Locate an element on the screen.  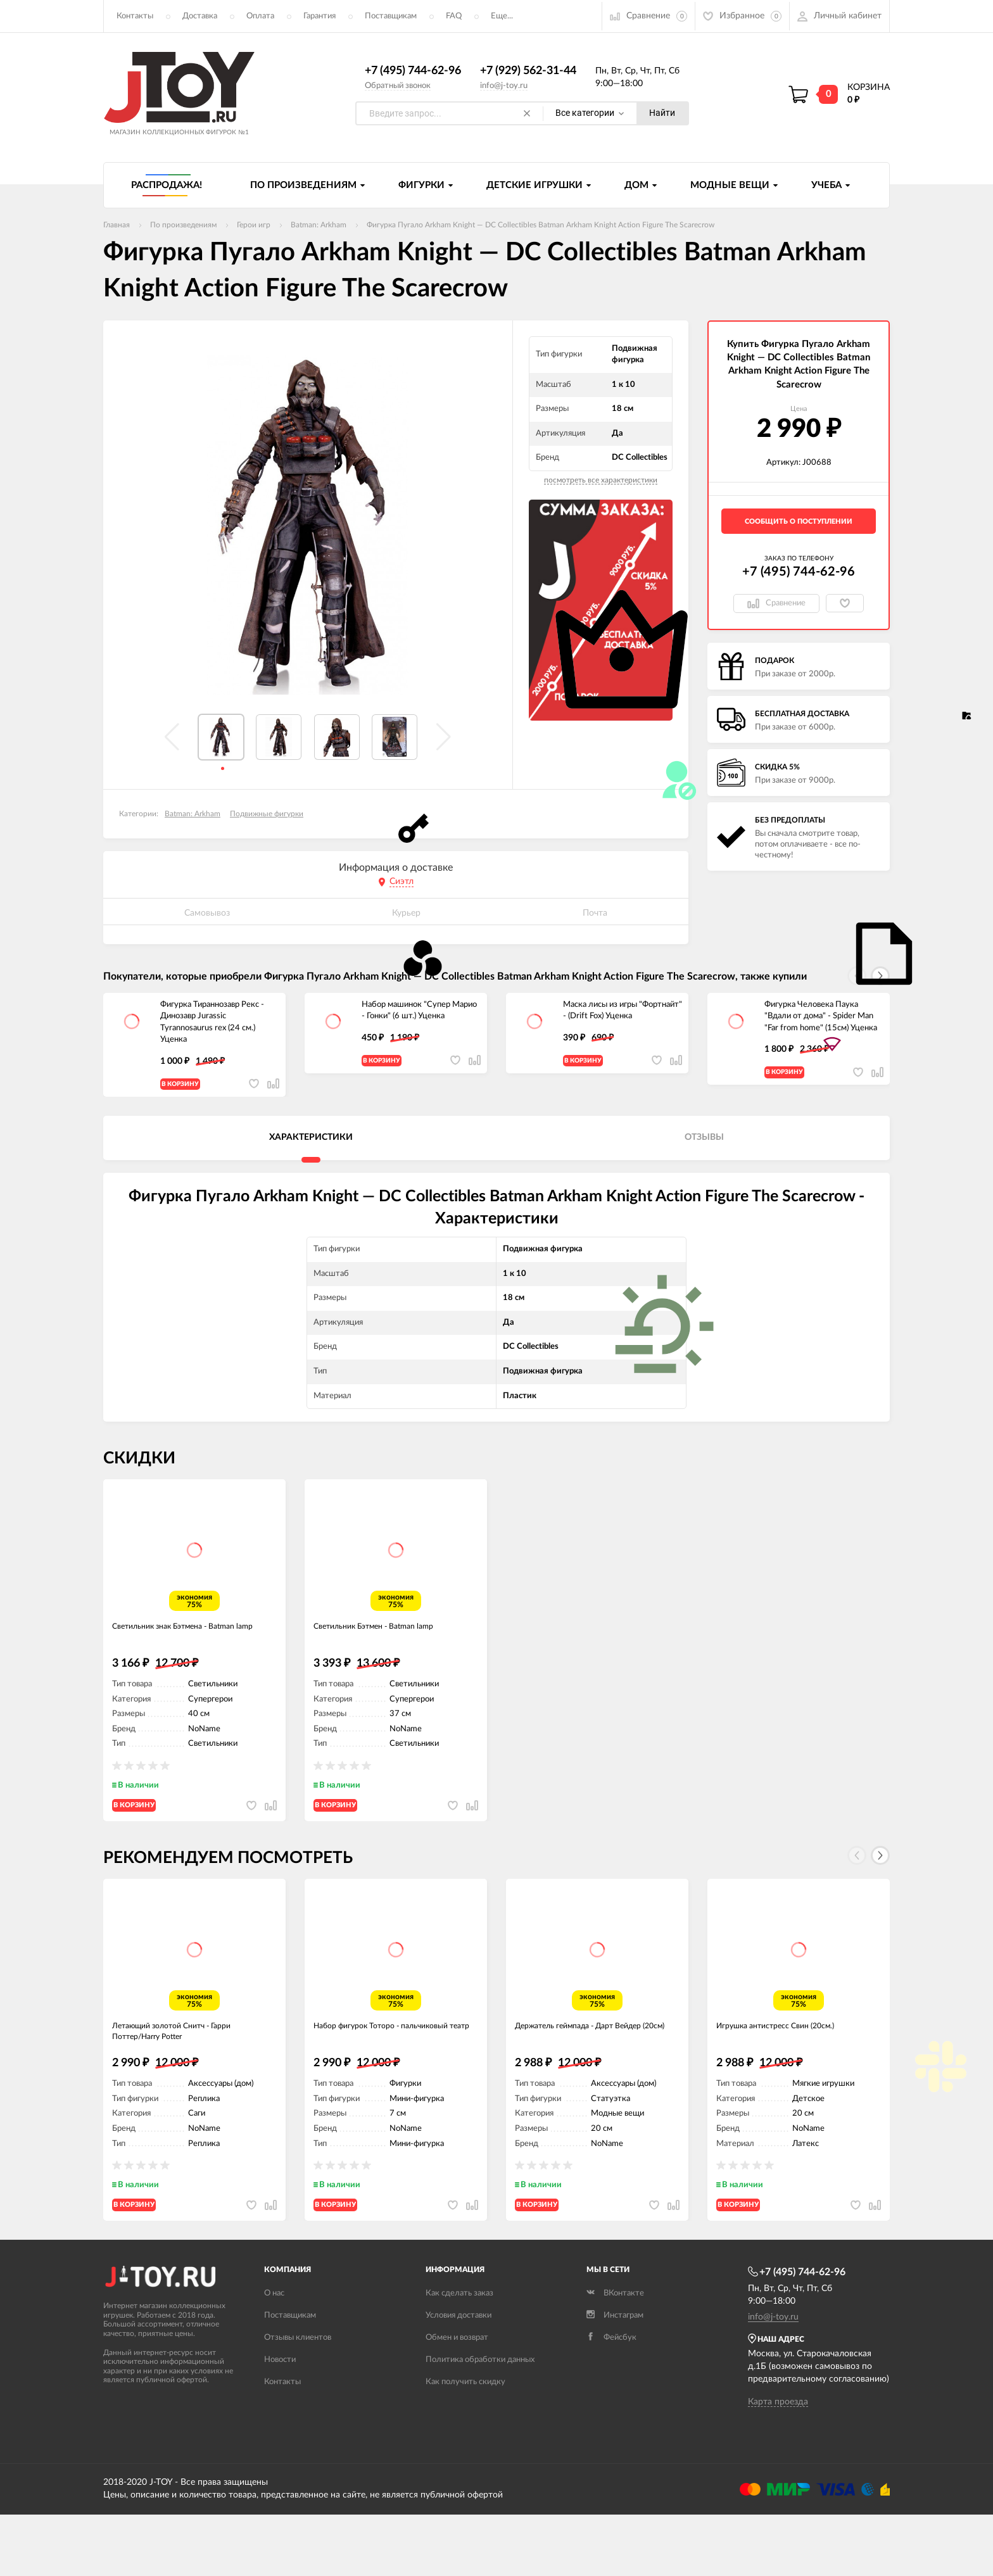
block or ban a user is located at coordinates (676, 780).